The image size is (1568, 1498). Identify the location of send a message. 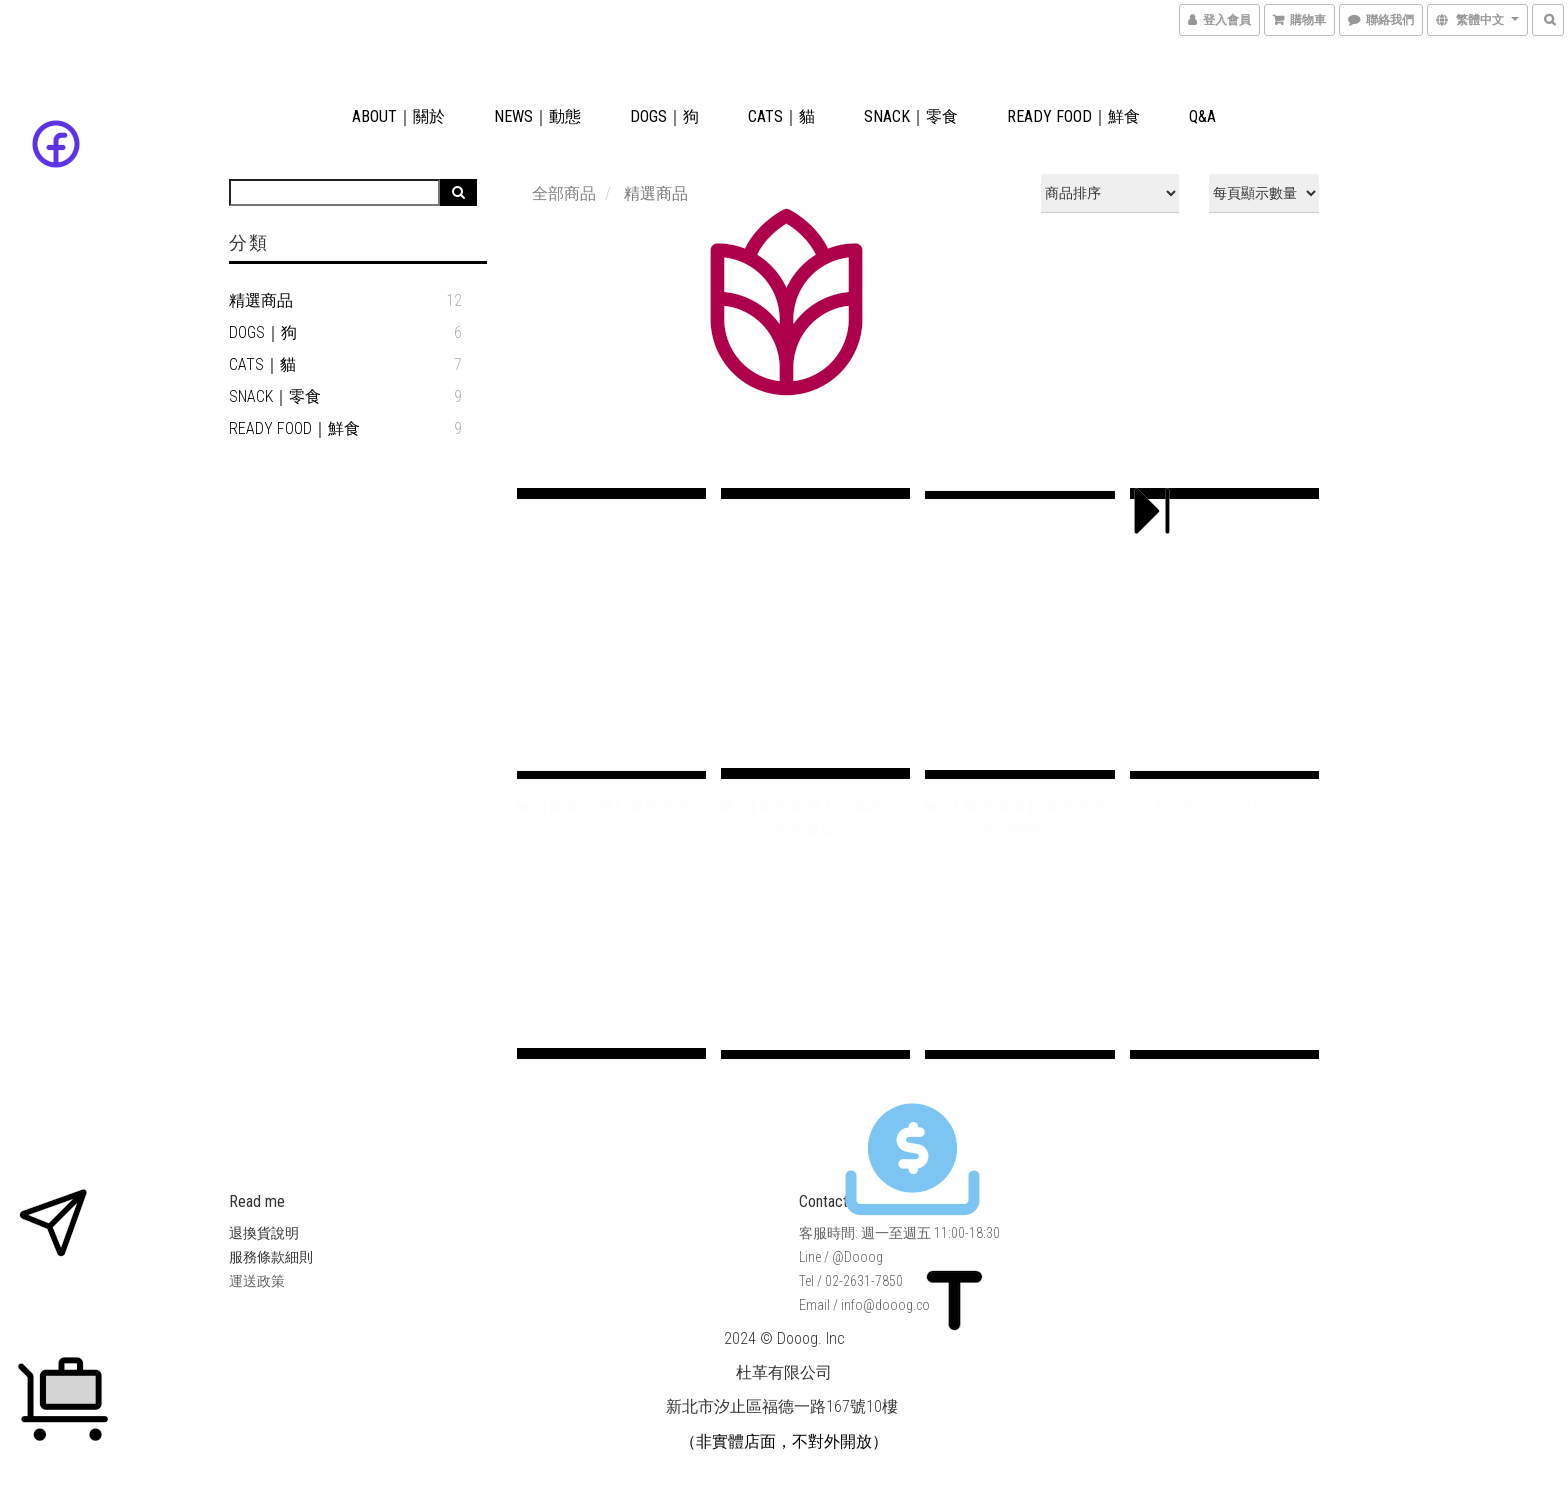
(52, 1223).